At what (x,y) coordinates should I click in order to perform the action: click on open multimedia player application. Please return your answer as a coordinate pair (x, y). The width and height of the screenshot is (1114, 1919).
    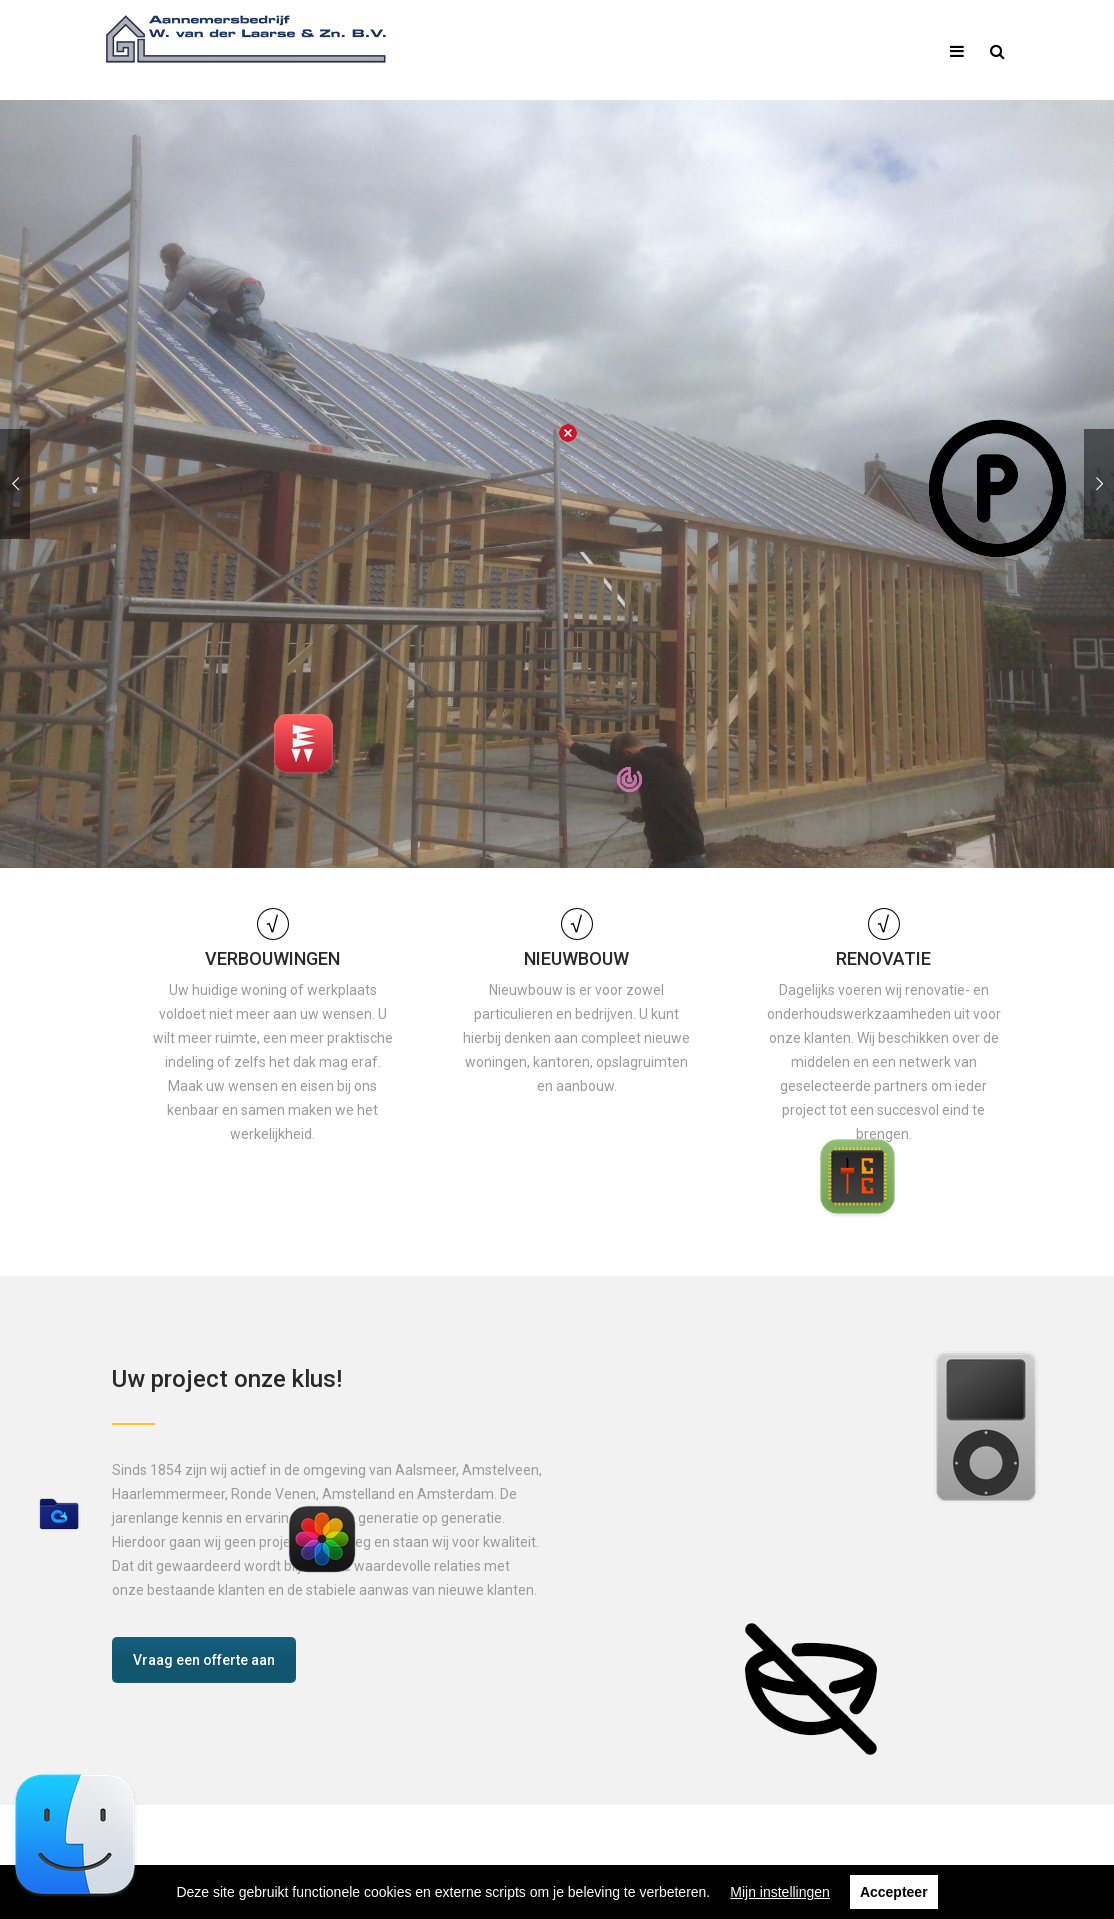
    Looking at the image, I should click on (986, 1427).